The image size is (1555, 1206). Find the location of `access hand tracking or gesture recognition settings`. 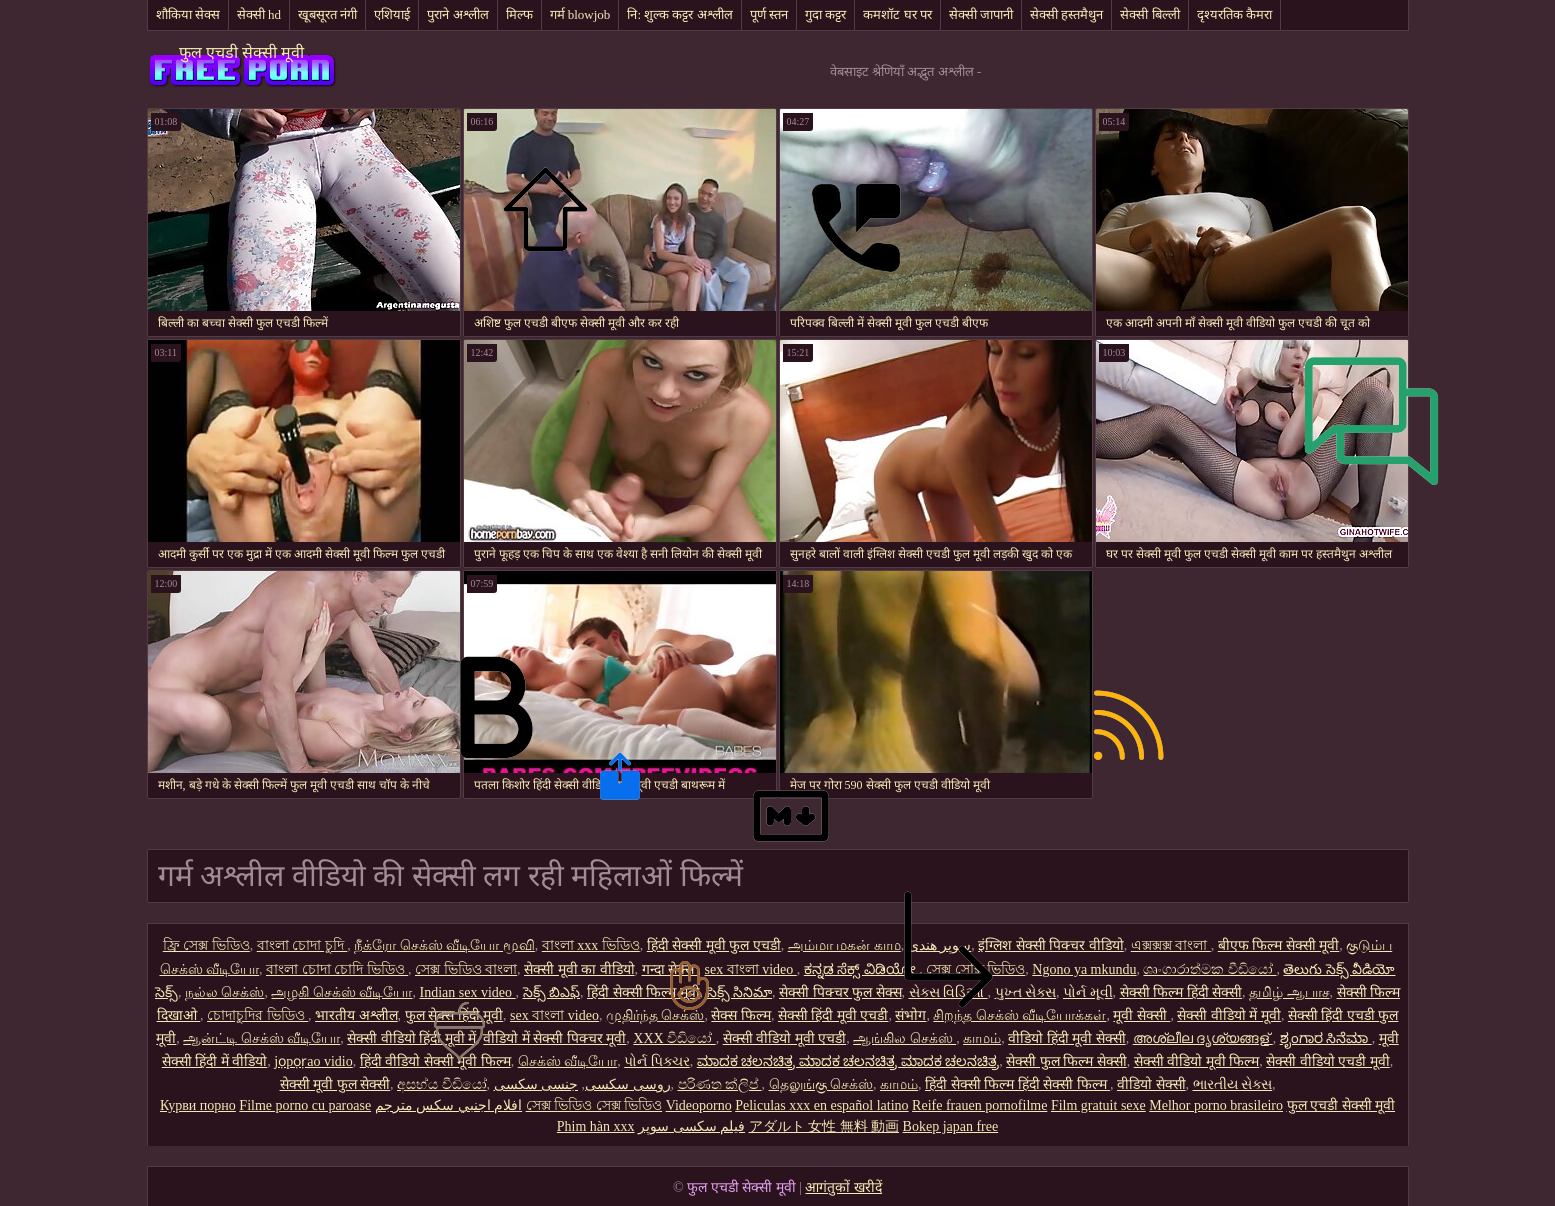

access hand tracking or gesture recognition settings is located at coordinates (689, 985).